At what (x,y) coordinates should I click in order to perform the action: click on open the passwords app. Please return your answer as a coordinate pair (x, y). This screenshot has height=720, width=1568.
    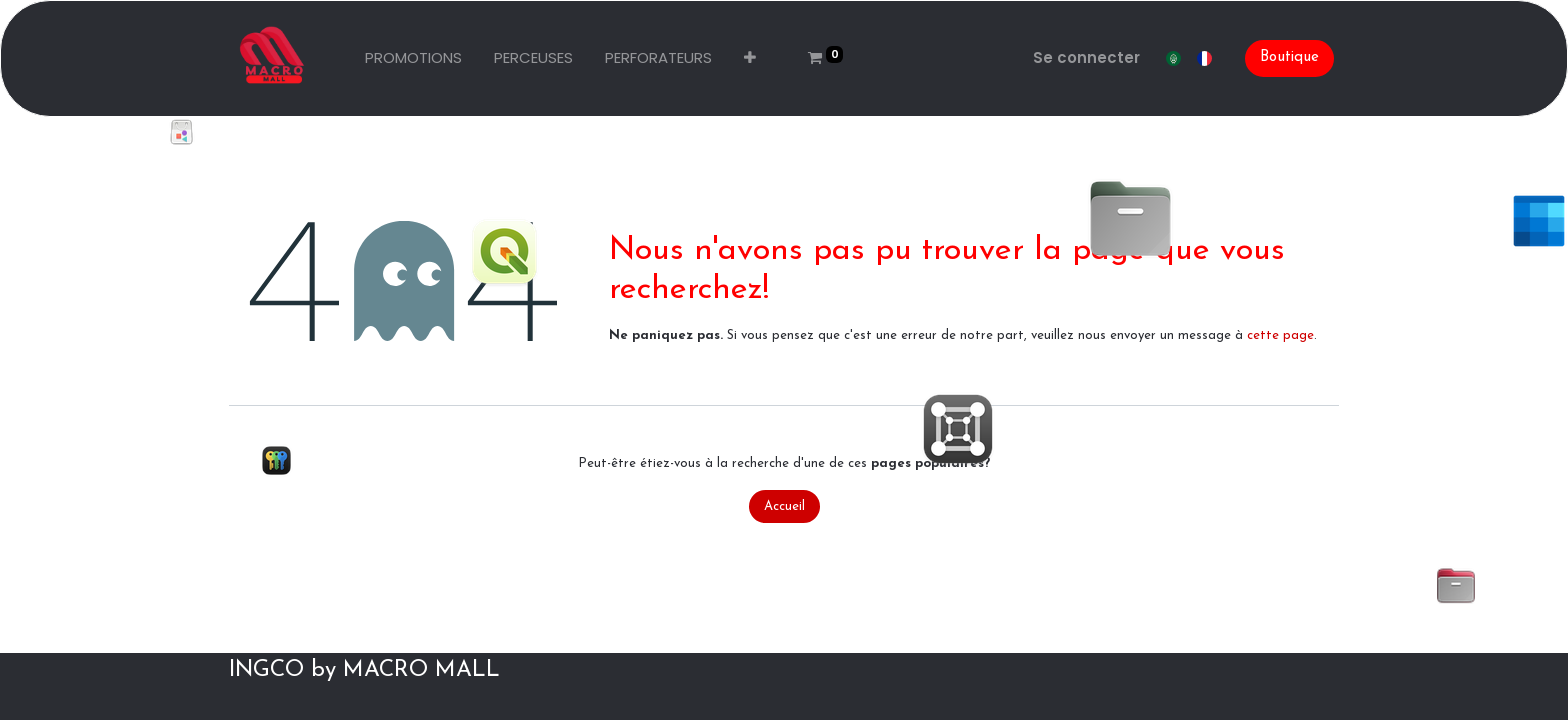
    Looking at the image, I should click on (276, 460).